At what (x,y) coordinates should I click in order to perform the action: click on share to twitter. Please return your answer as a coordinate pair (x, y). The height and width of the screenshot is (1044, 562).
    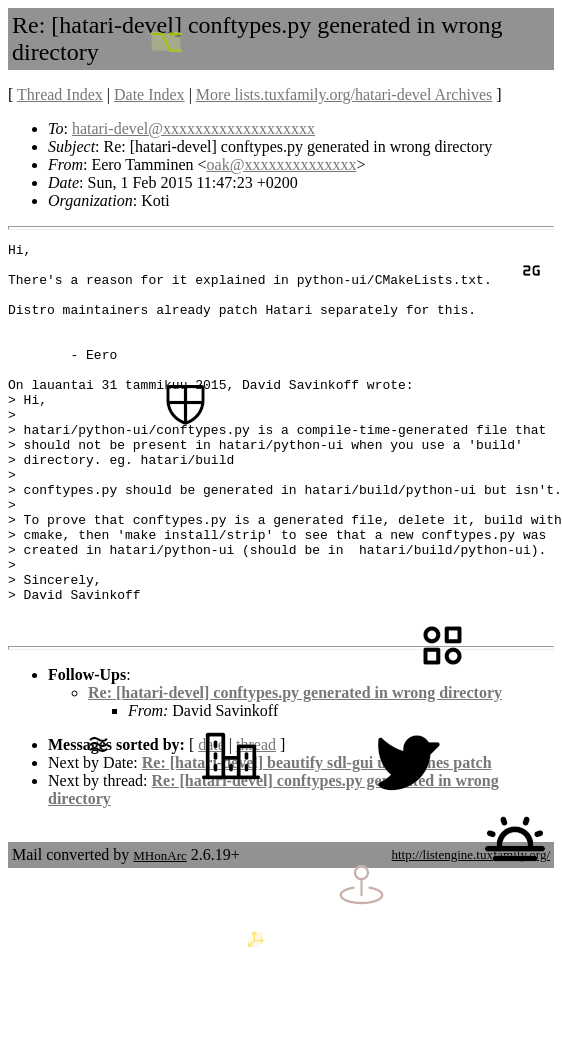
    Looking at the image, I should click on (405, 760).